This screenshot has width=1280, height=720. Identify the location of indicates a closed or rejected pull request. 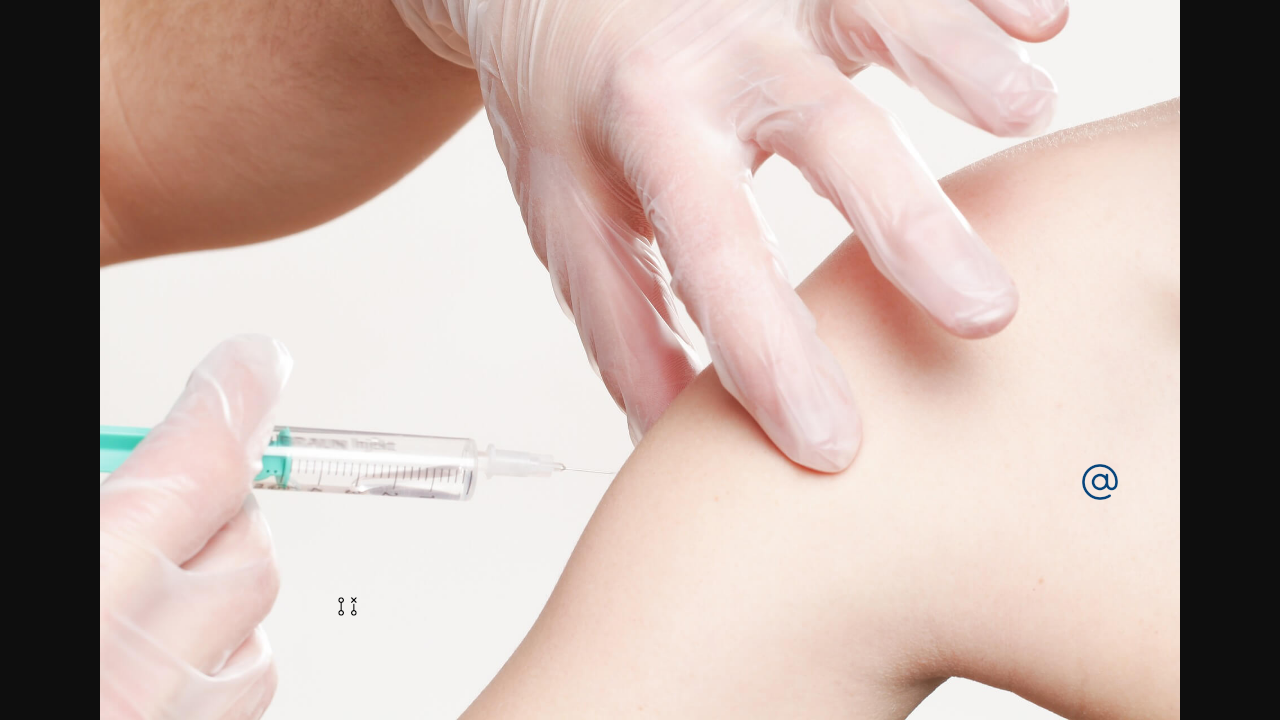
(347, 606).